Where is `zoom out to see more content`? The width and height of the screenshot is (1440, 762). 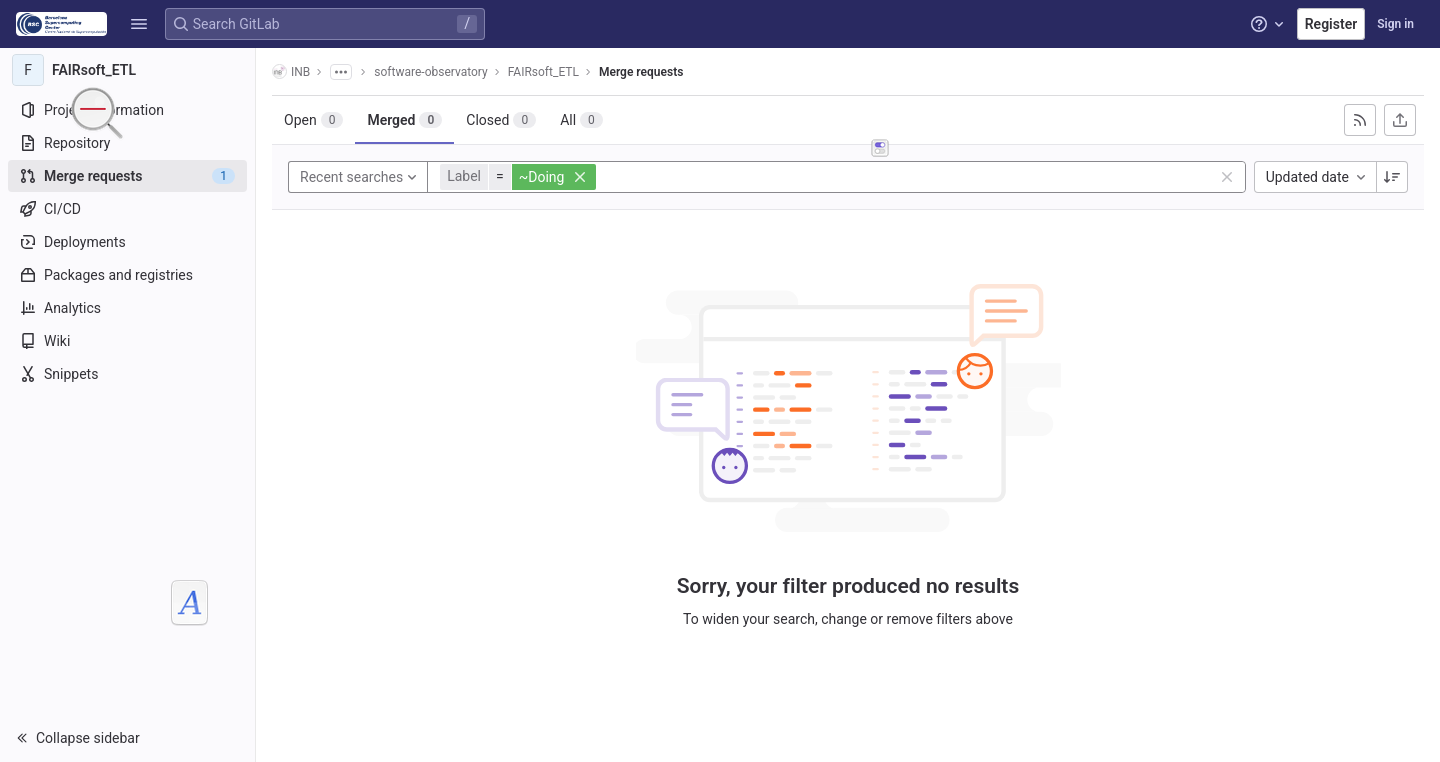
zoom out to see more content is located at coordinates (96, 112).